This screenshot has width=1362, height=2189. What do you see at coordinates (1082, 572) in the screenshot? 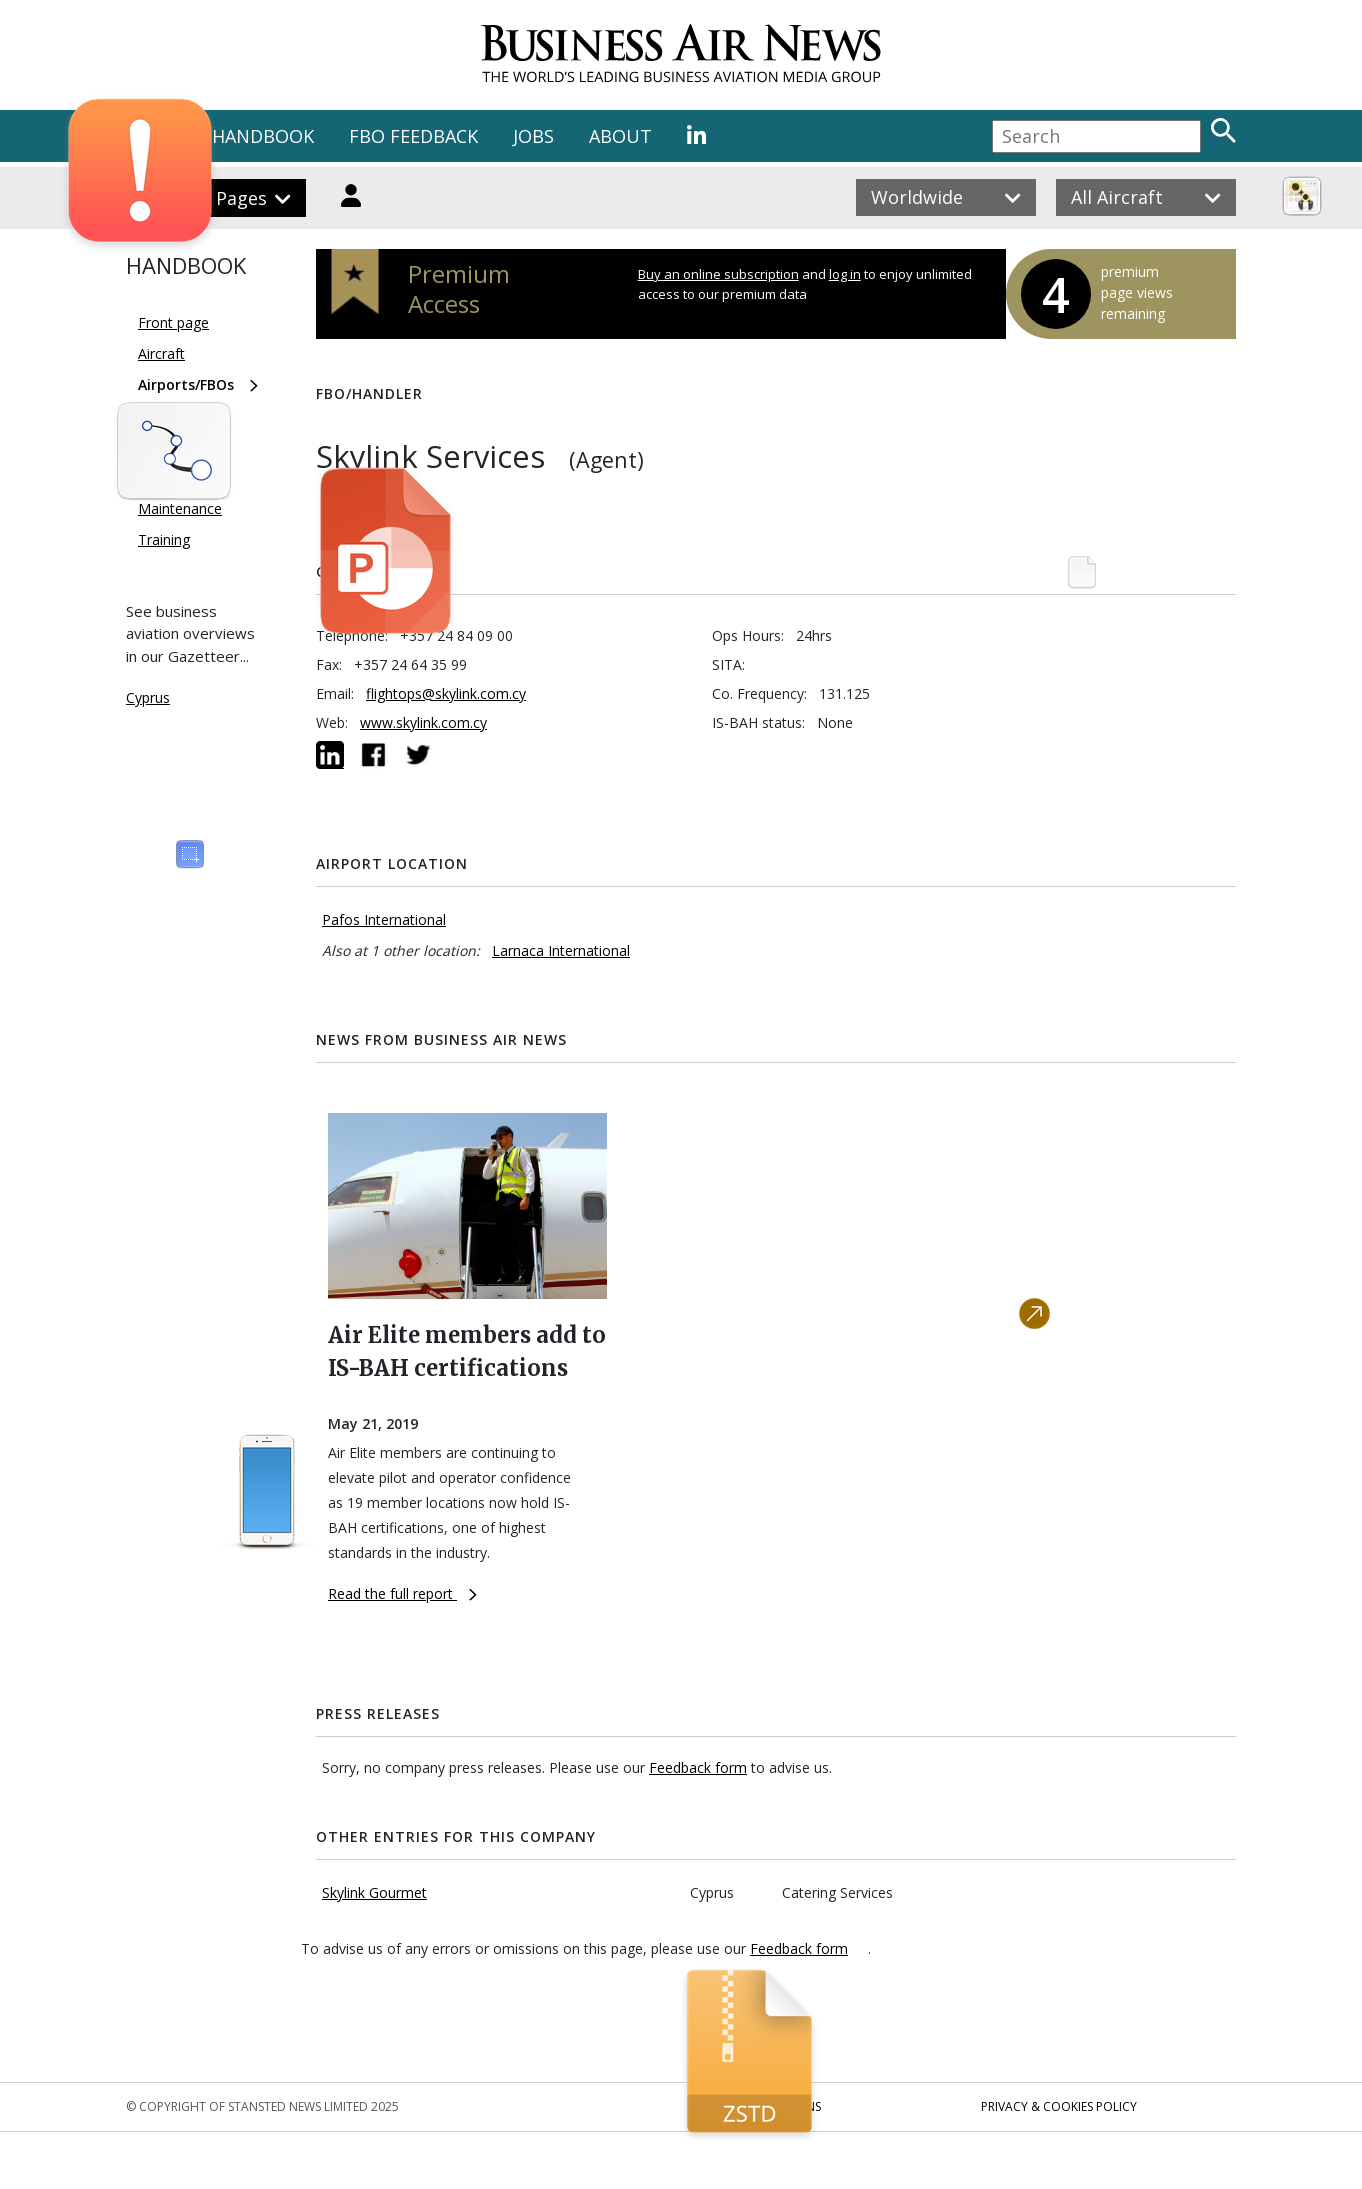
I see `preview a text file before opening` at bounding box center [1082, 572].